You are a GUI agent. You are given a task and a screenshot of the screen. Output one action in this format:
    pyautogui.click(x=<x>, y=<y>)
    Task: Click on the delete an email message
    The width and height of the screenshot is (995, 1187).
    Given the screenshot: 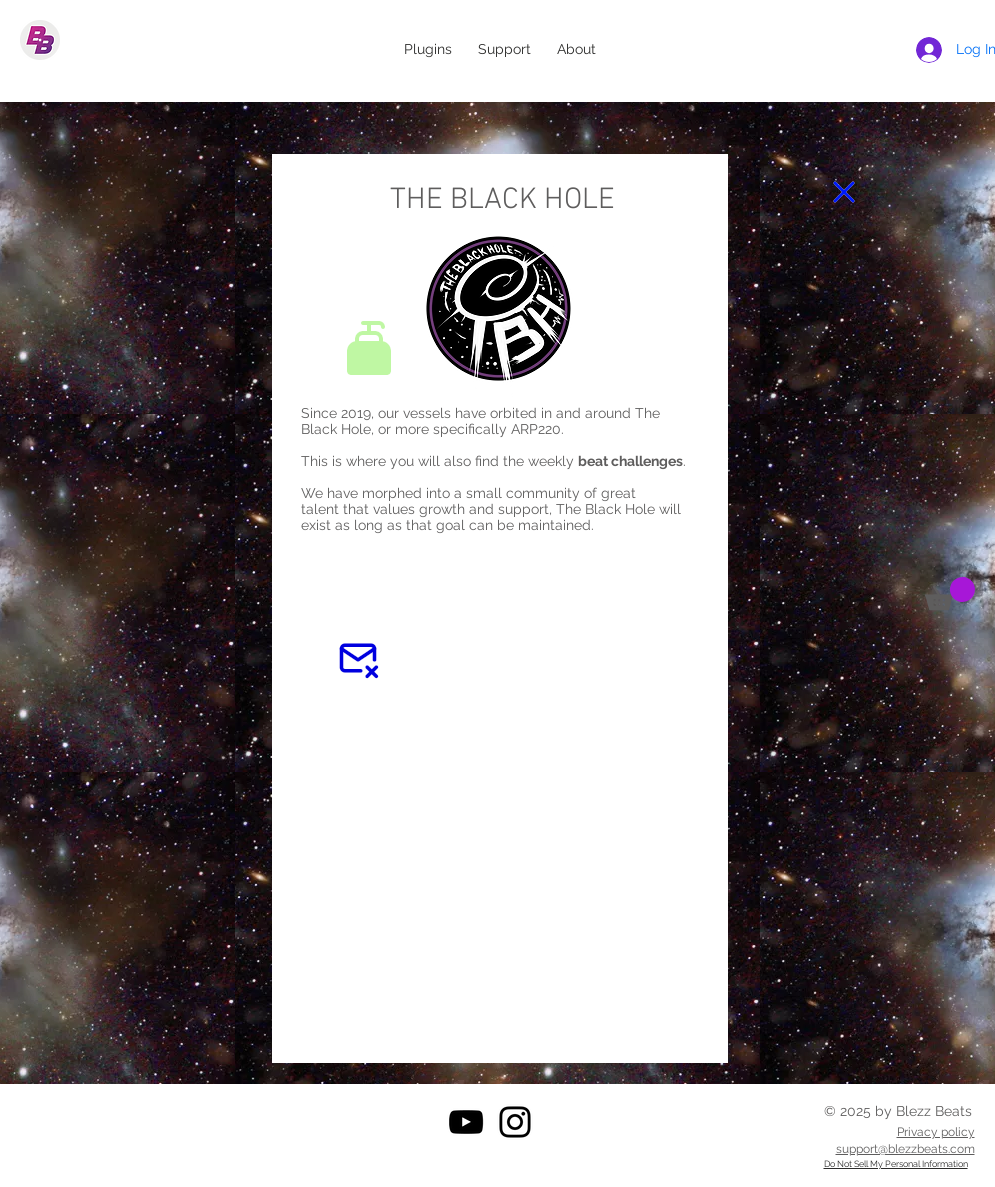 What is the action you would take?
    pyautogui.click(x=358, y=658)
    